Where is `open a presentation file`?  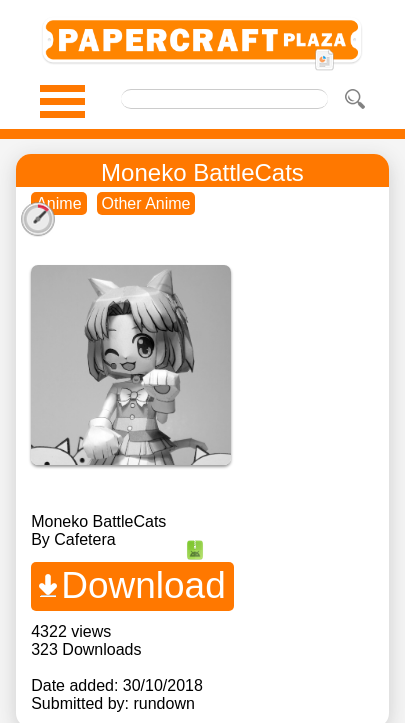 open a presentation file is located at coordinates (324, 59).